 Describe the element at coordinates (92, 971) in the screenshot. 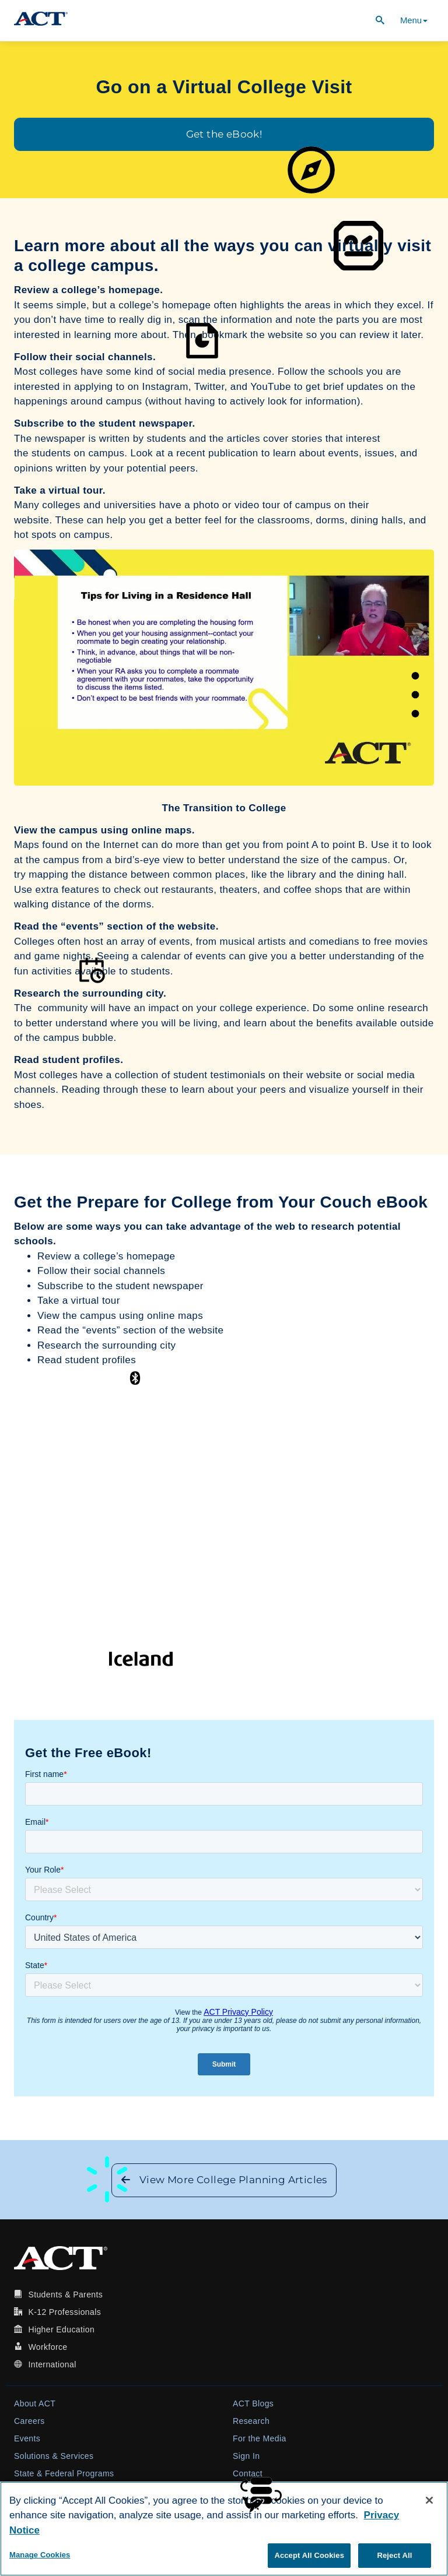

I see `view scheduled events or appointments` at that location.